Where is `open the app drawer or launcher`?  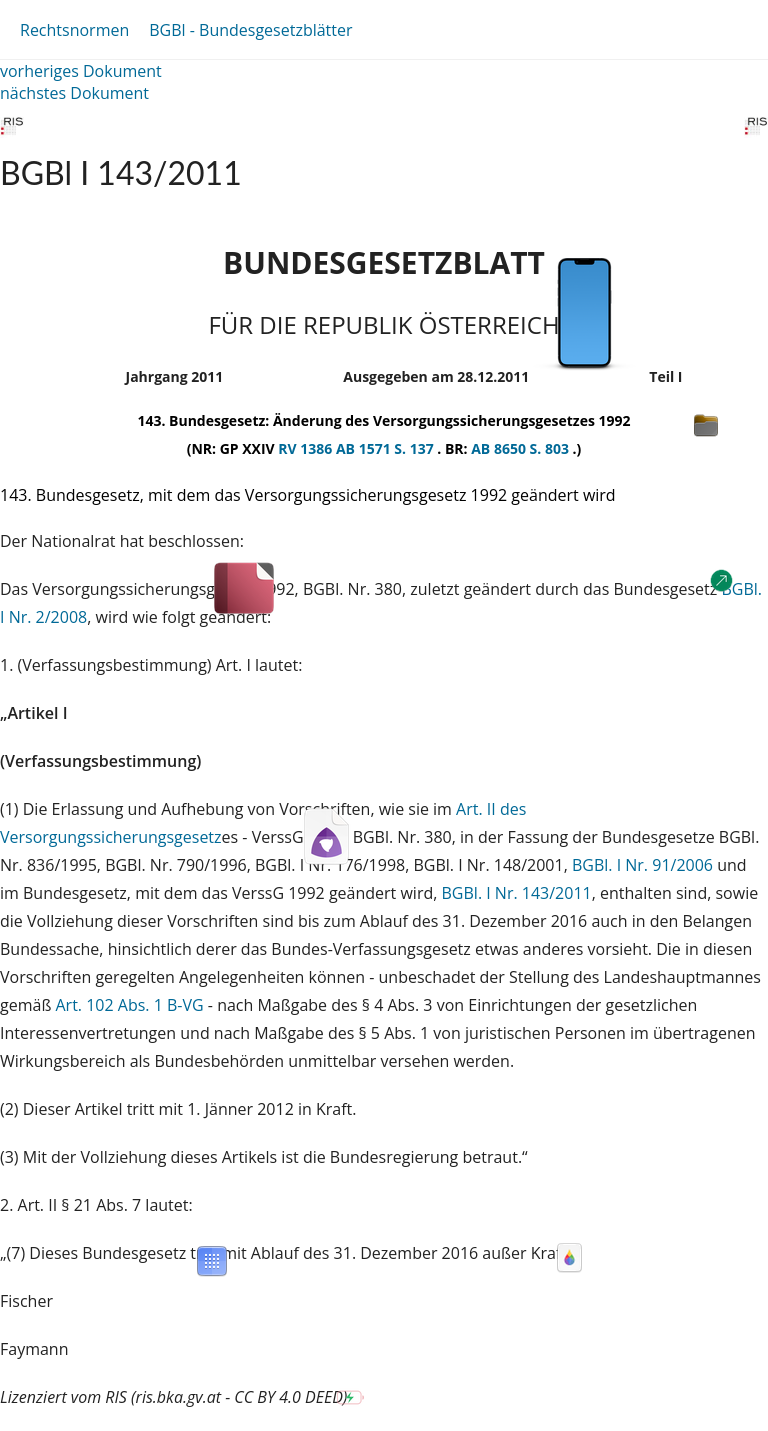 open the app drawer or launcher is located at coordinates (212, 1261).